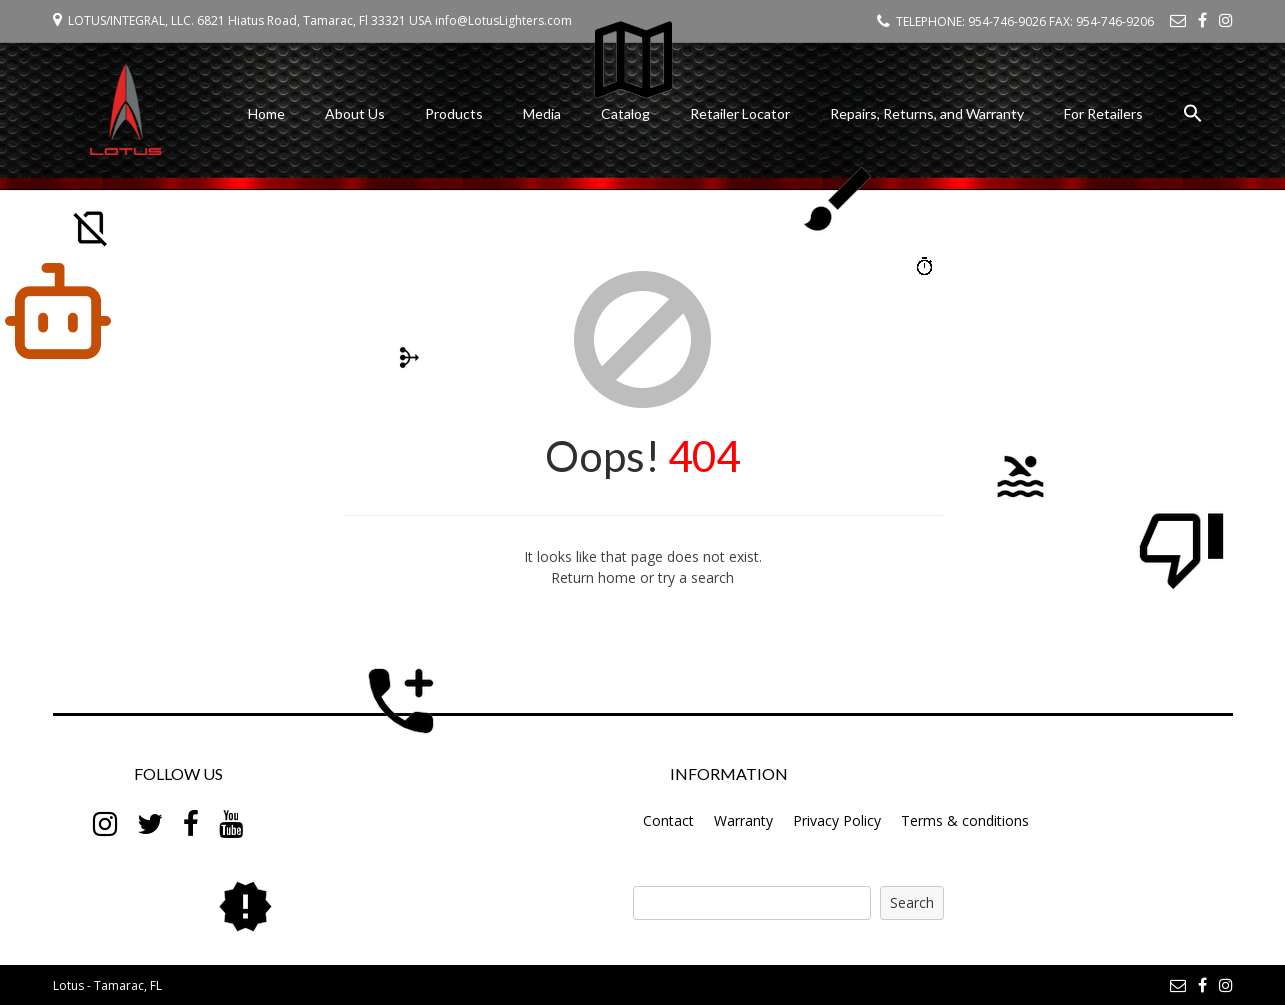  I want to click on access drawing or painting tools, so click(838, 199).